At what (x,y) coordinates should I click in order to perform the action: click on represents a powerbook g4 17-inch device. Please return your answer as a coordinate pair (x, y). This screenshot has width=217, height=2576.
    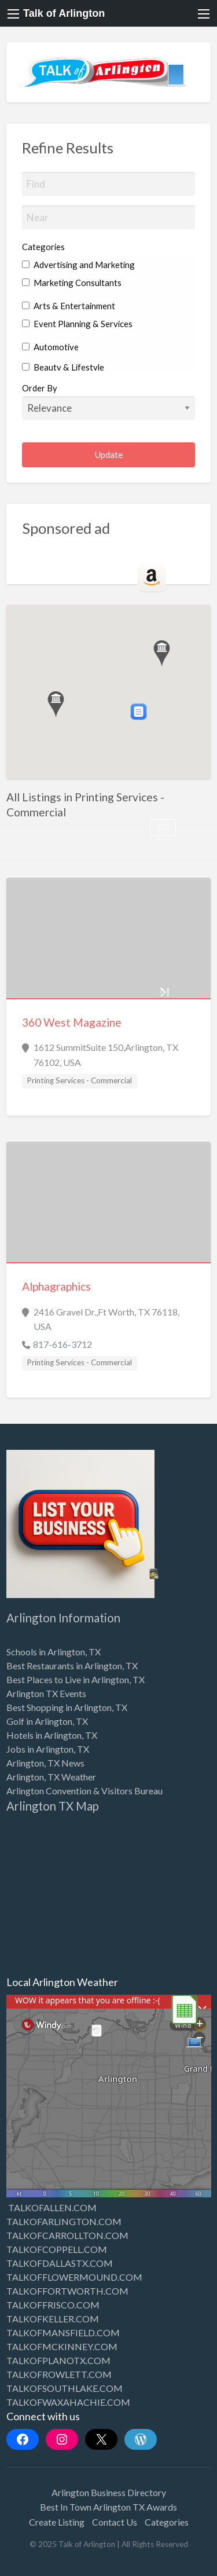
    Looking at the image, I should click on (194, 2043).